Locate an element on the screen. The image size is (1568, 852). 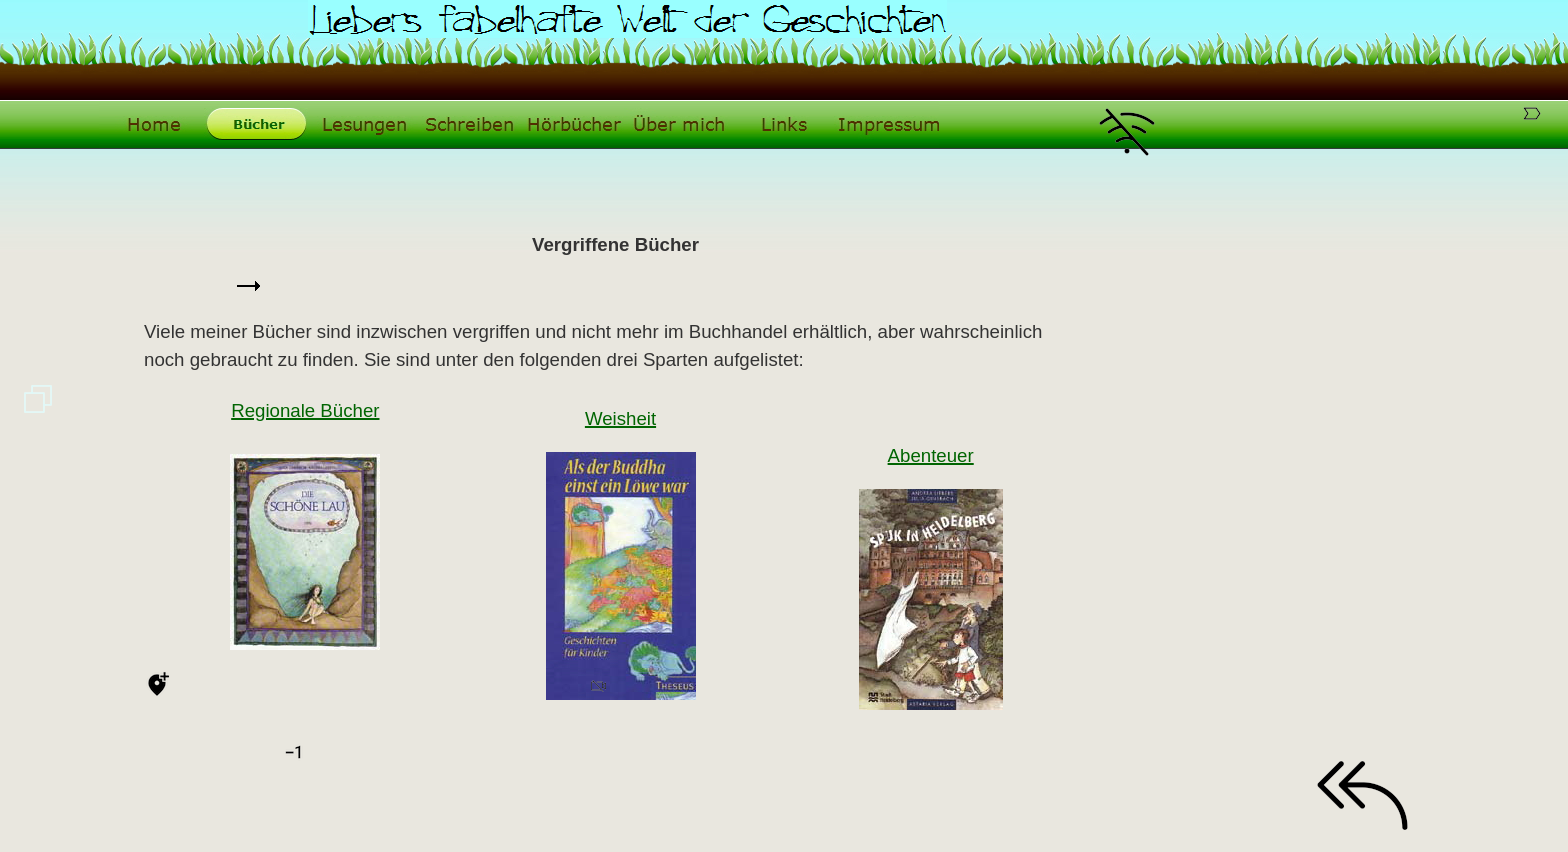
turn off camera or disable video is located at coordinates (598, 686).